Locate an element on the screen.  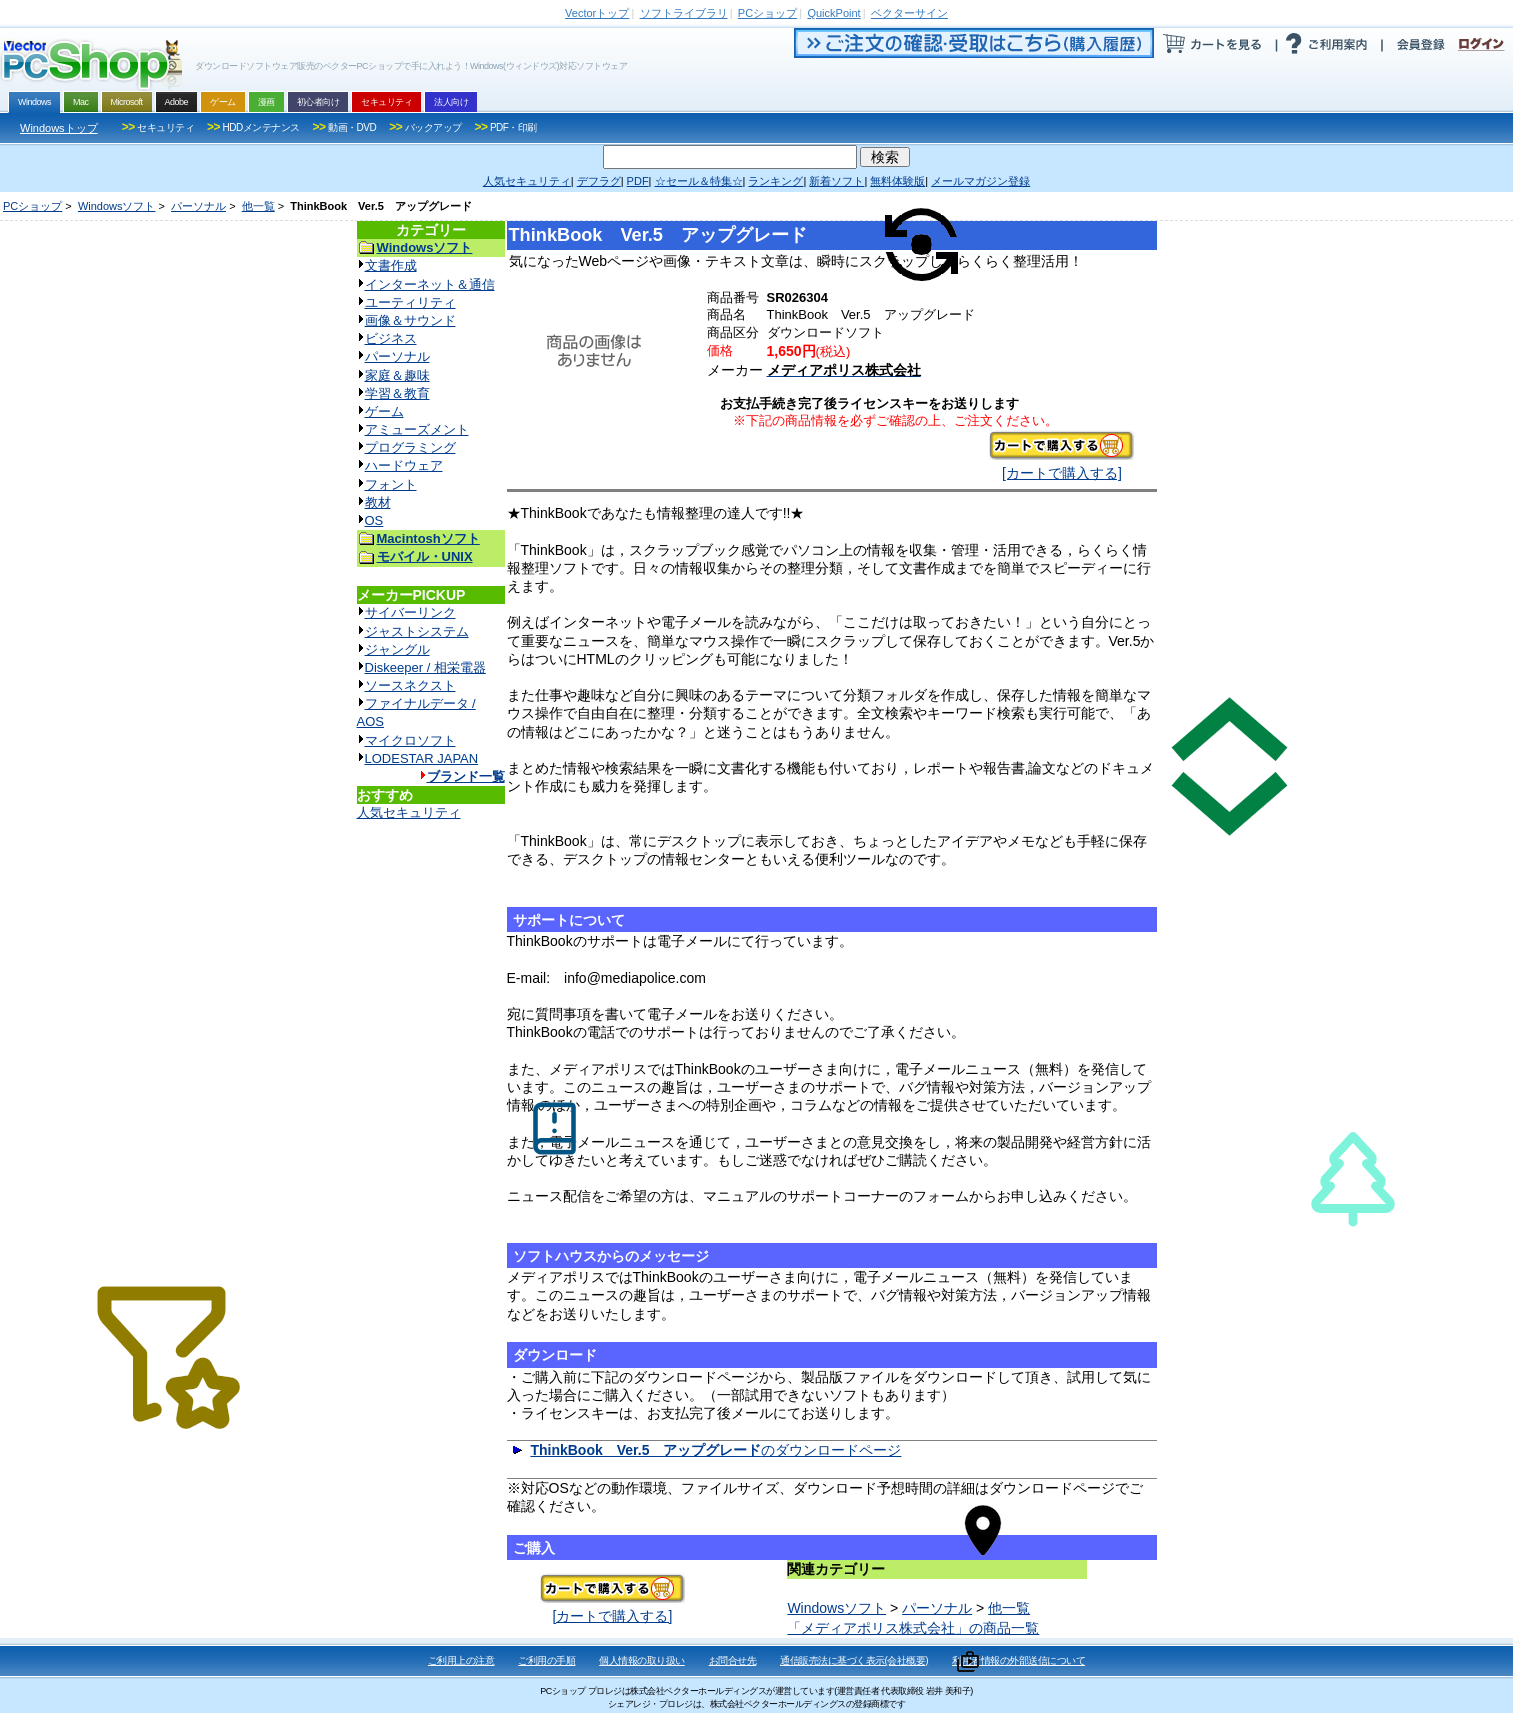
filter by starred or favorite items is located at coordinates (161, 1350).